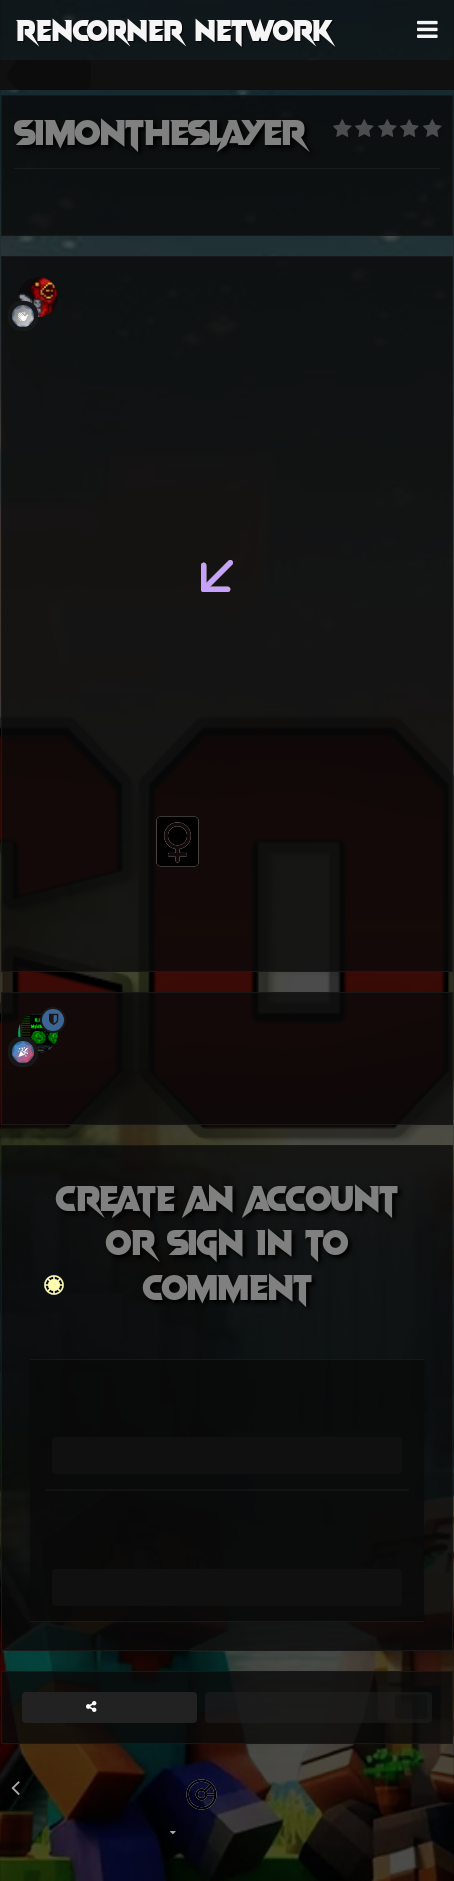 The height and width of the screenshot is (1881, 454). What do you see at coordinates (217, 576) in the screenshot?
I see `navigate to the bottom-left corner` at bounding box center [217, 576].